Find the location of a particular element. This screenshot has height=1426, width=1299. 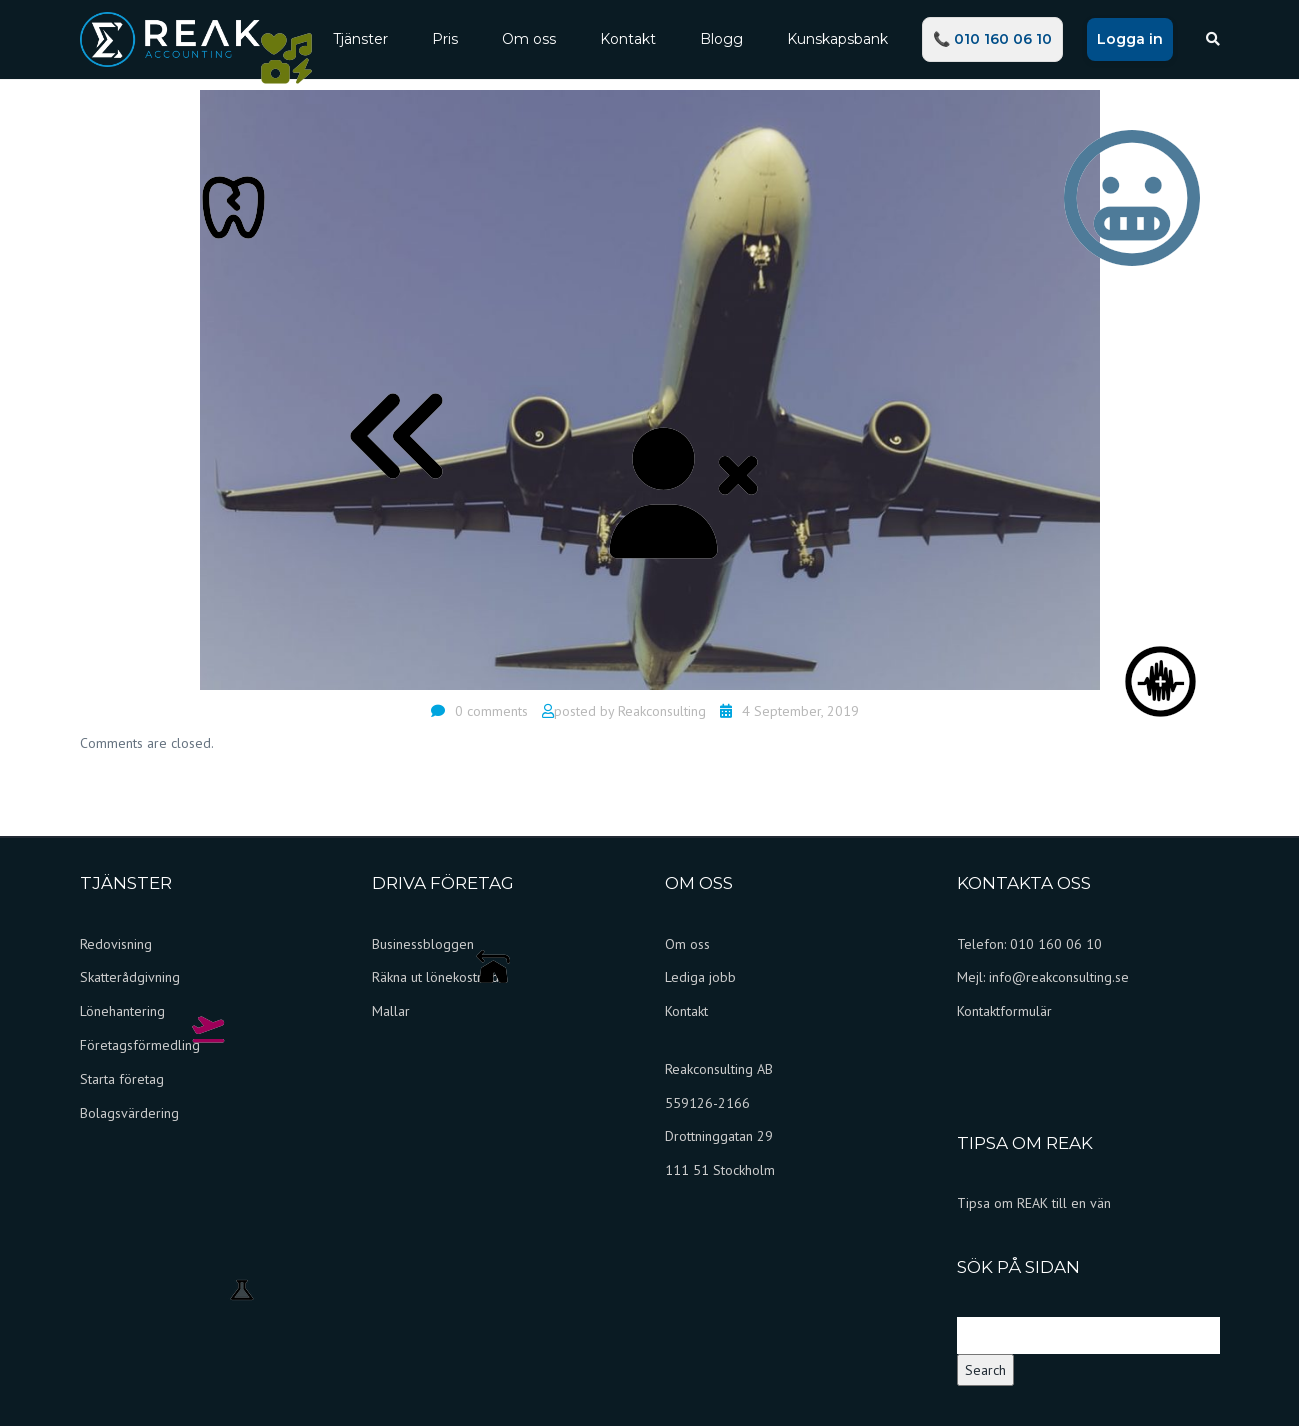

access media and creative tools is located at coordinates (286, 58).